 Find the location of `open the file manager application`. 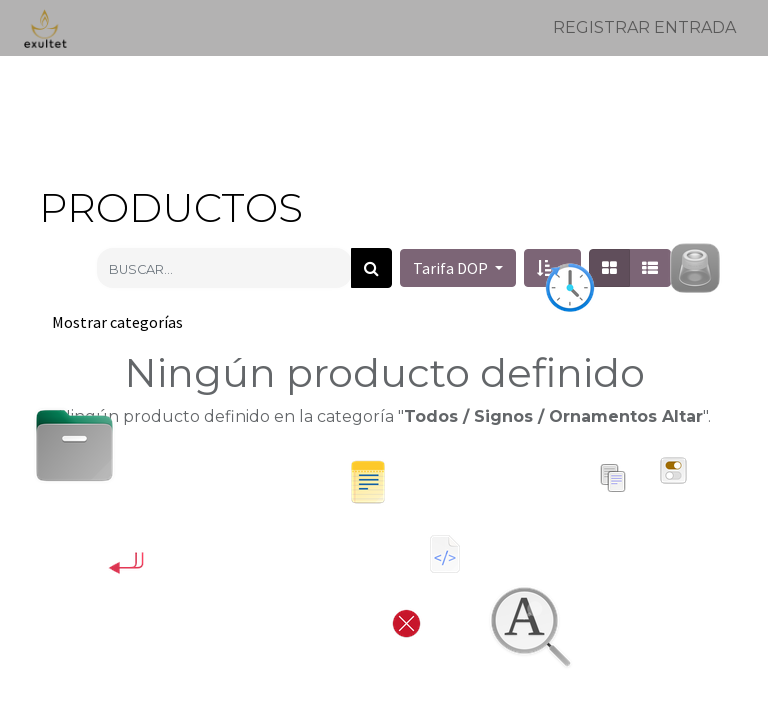

open the file manager application is located at coordinates (74, 445).